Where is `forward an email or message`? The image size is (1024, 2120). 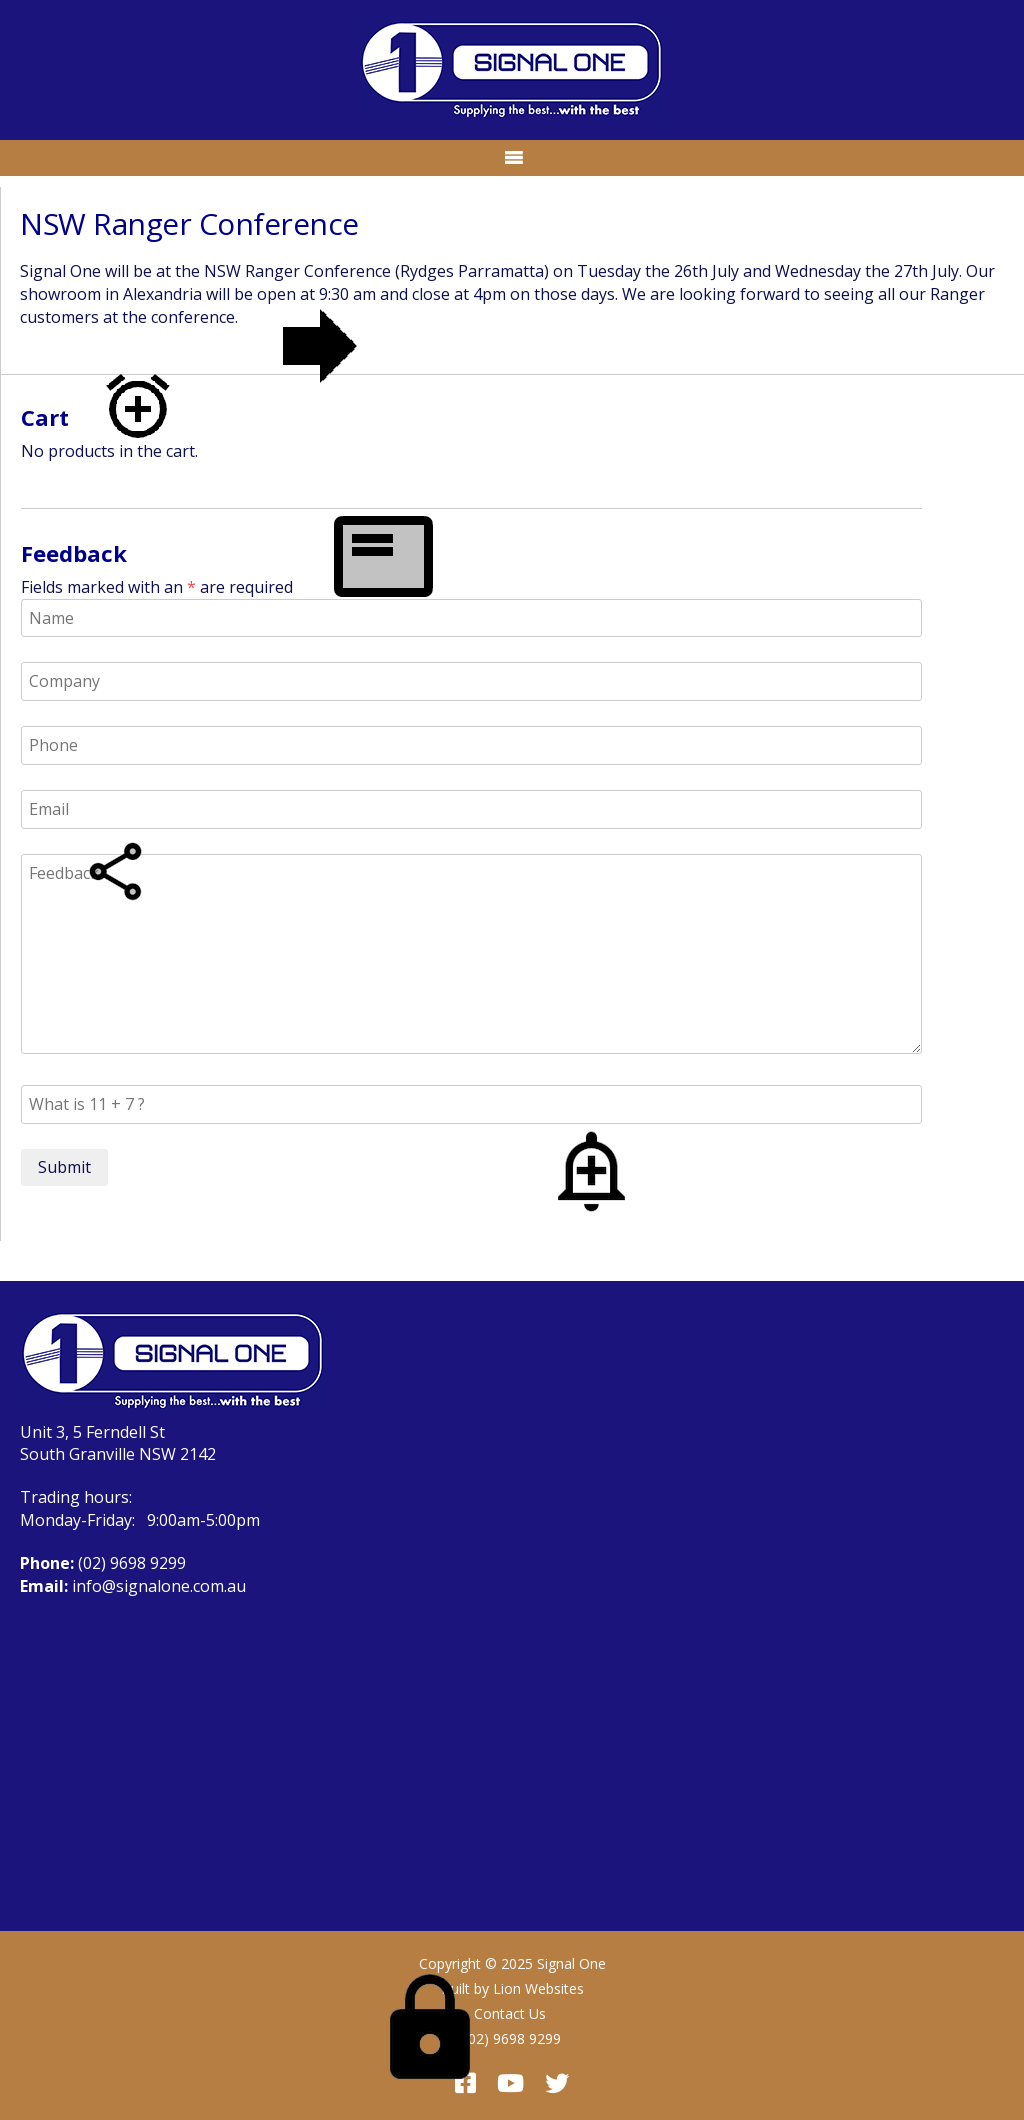 forward an email or message is located at coordinates (320, 346).